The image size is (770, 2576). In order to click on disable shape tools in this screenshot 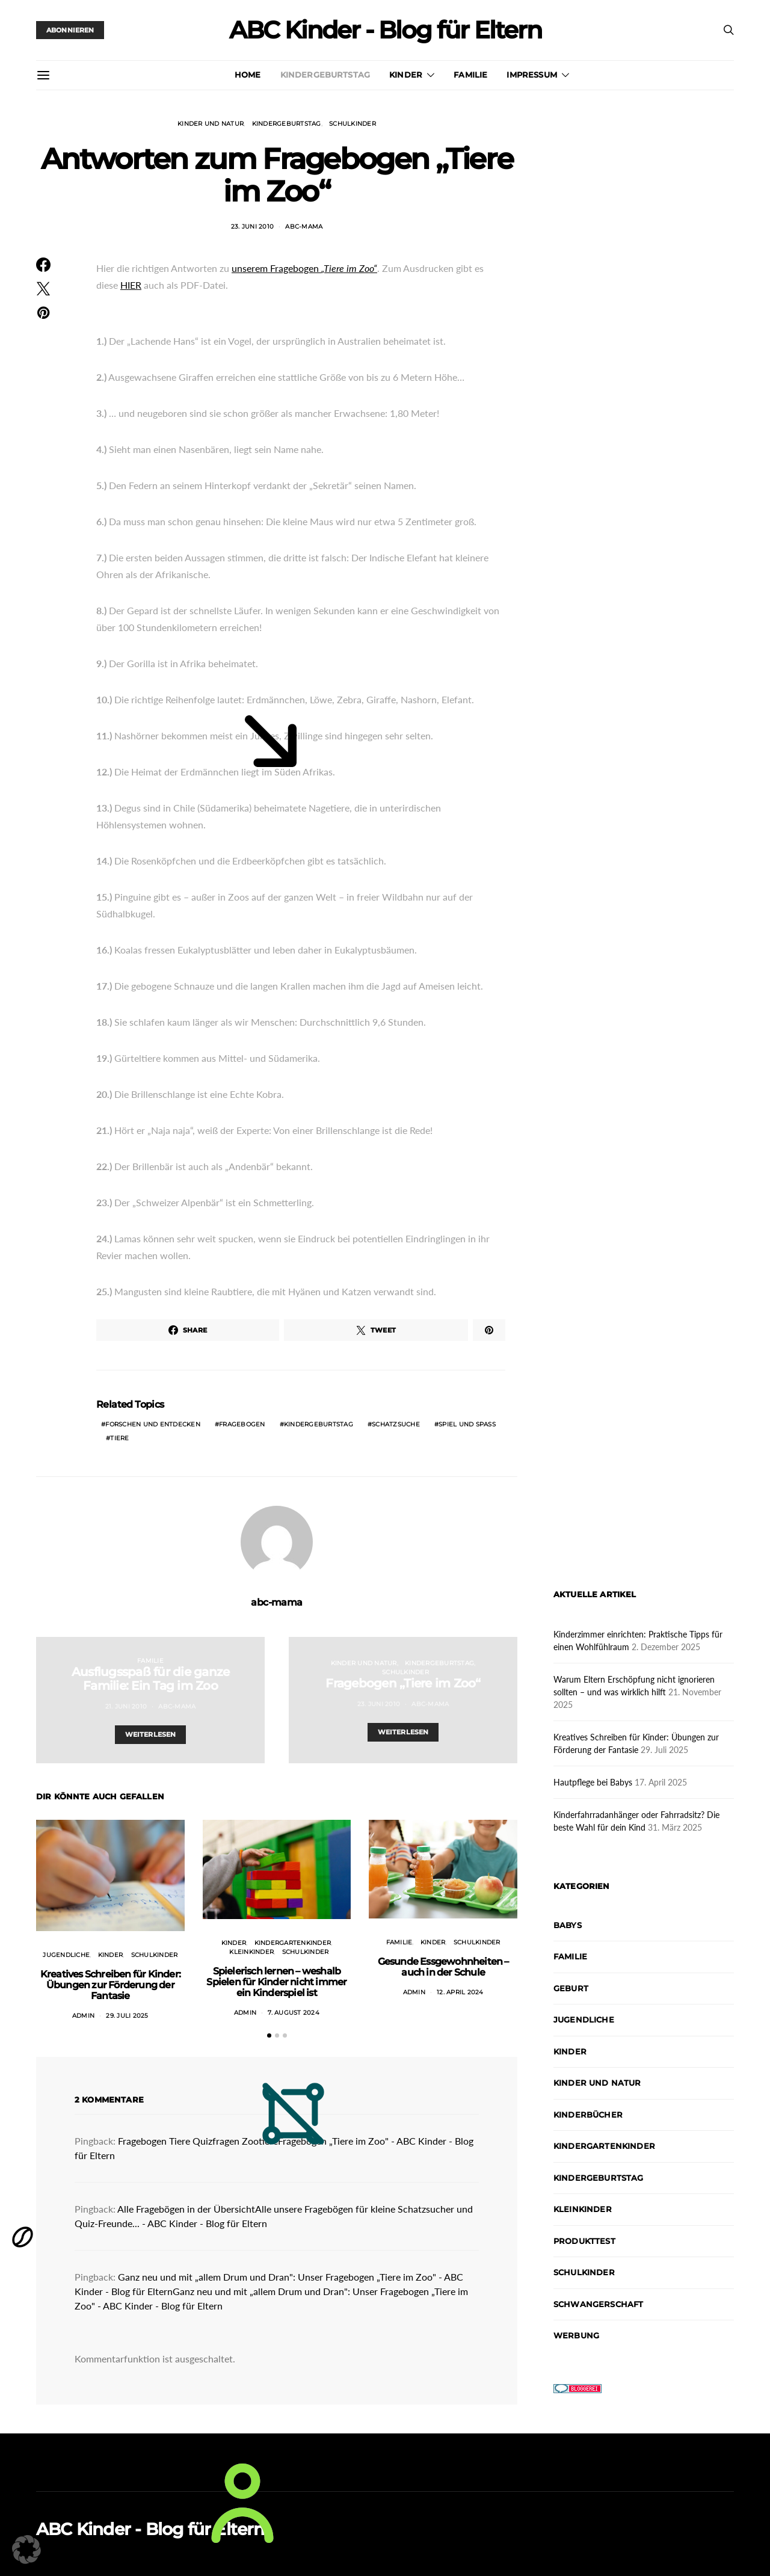, I will do `click(293, 2113)`.